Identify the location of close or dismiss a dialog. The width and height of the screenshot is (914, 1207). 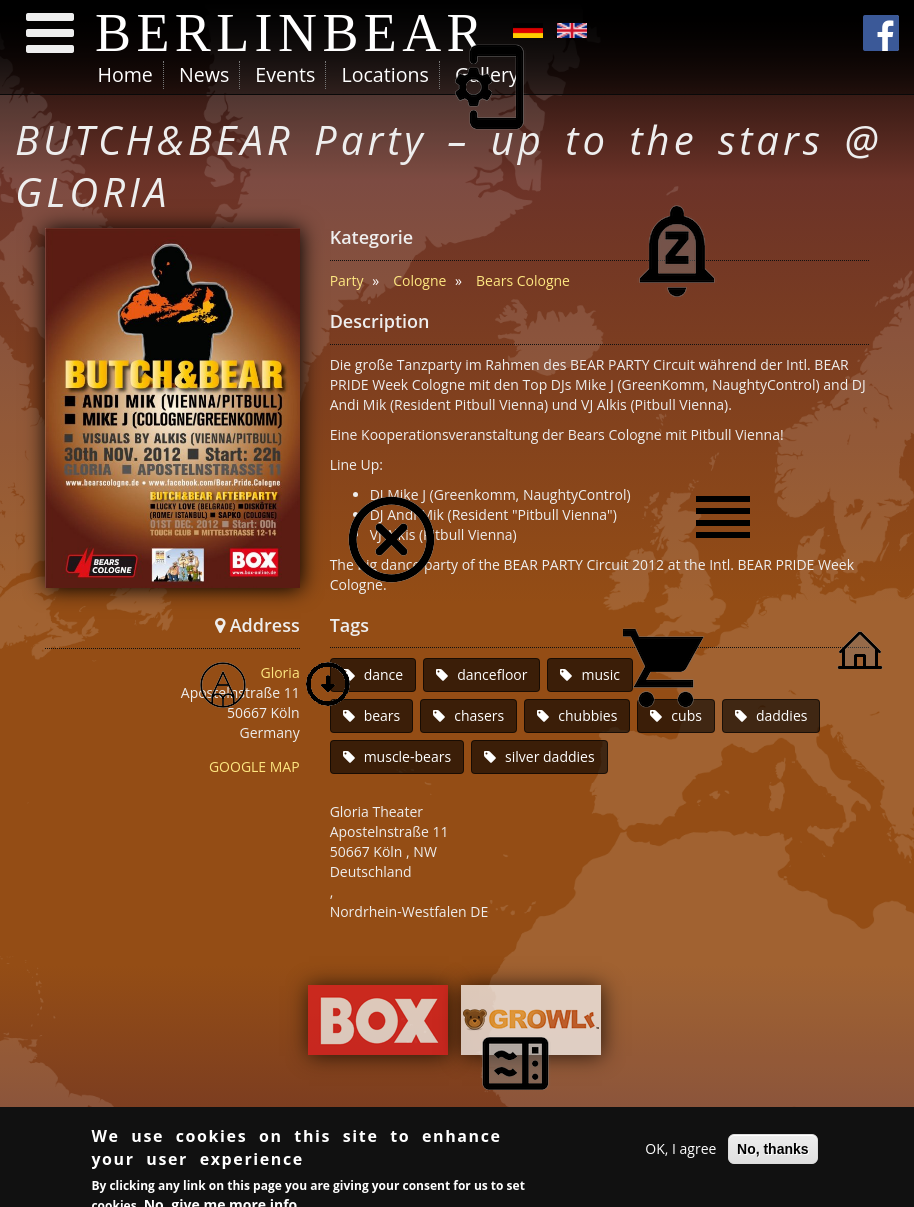
(391, 539).